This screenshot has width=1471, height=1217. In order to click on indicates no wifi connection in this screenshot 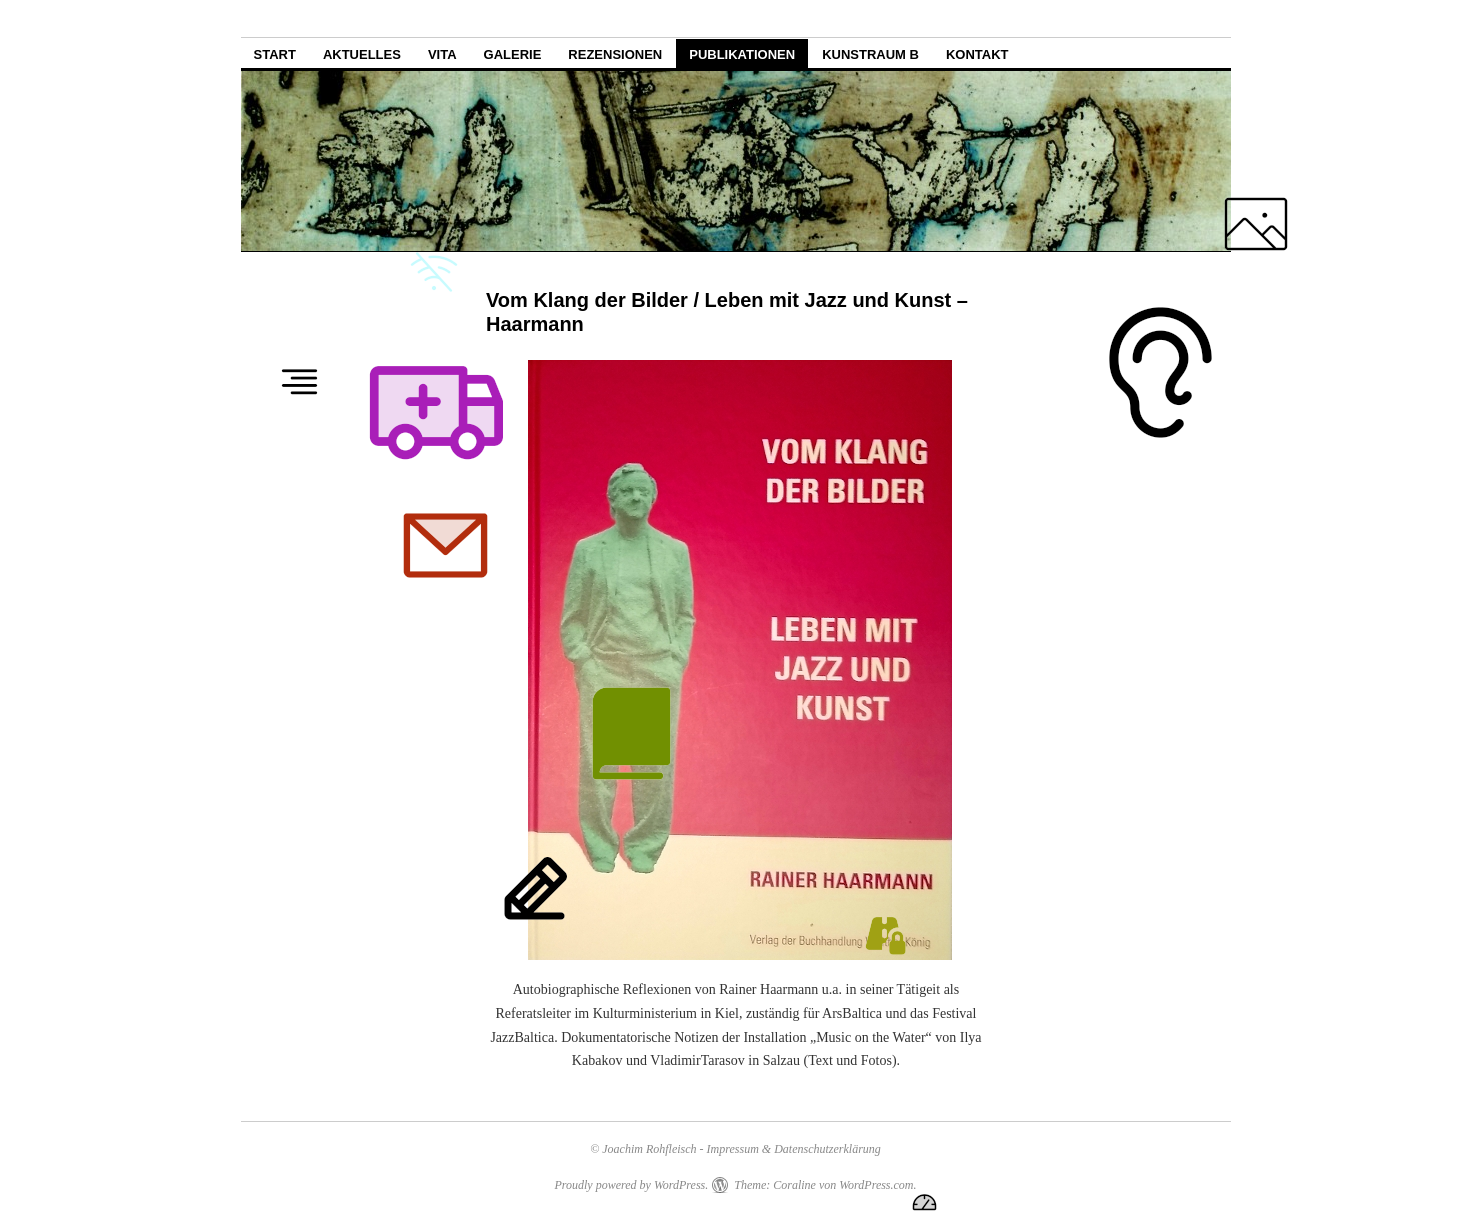, I will do `click(434, 272)`.